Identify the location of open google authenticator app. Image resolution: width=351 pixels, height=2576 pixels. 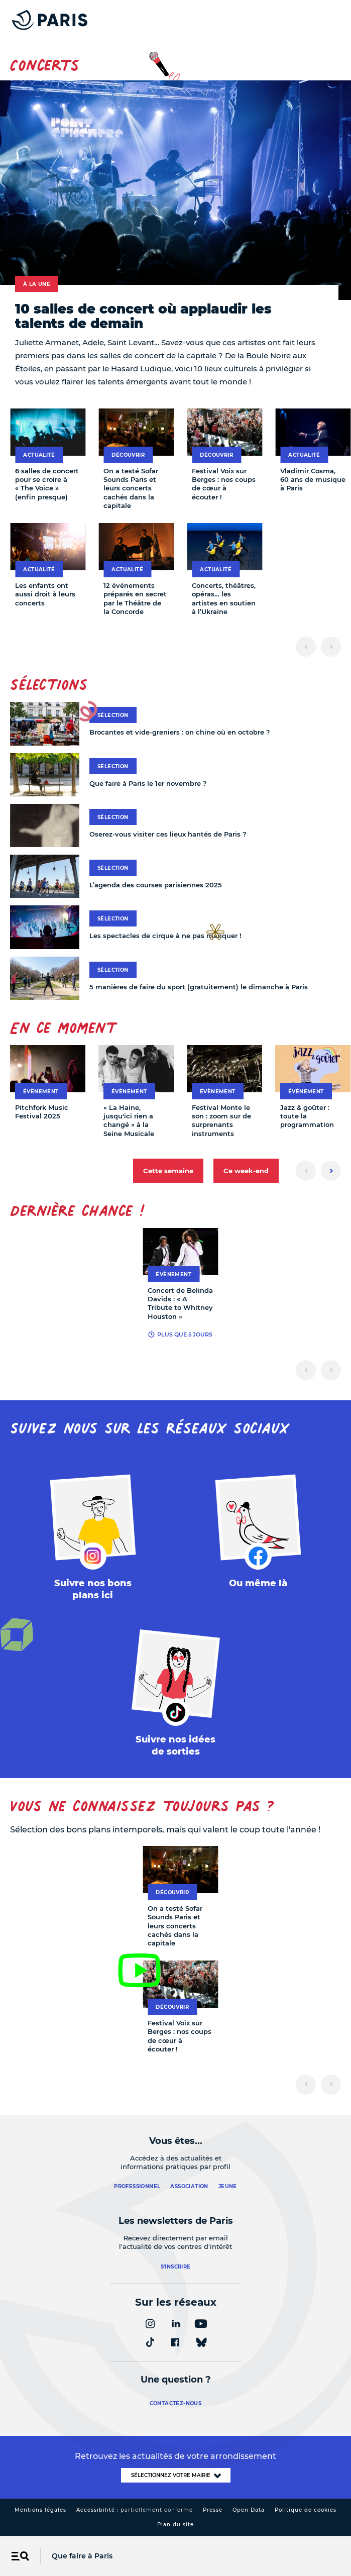
(215, 932).